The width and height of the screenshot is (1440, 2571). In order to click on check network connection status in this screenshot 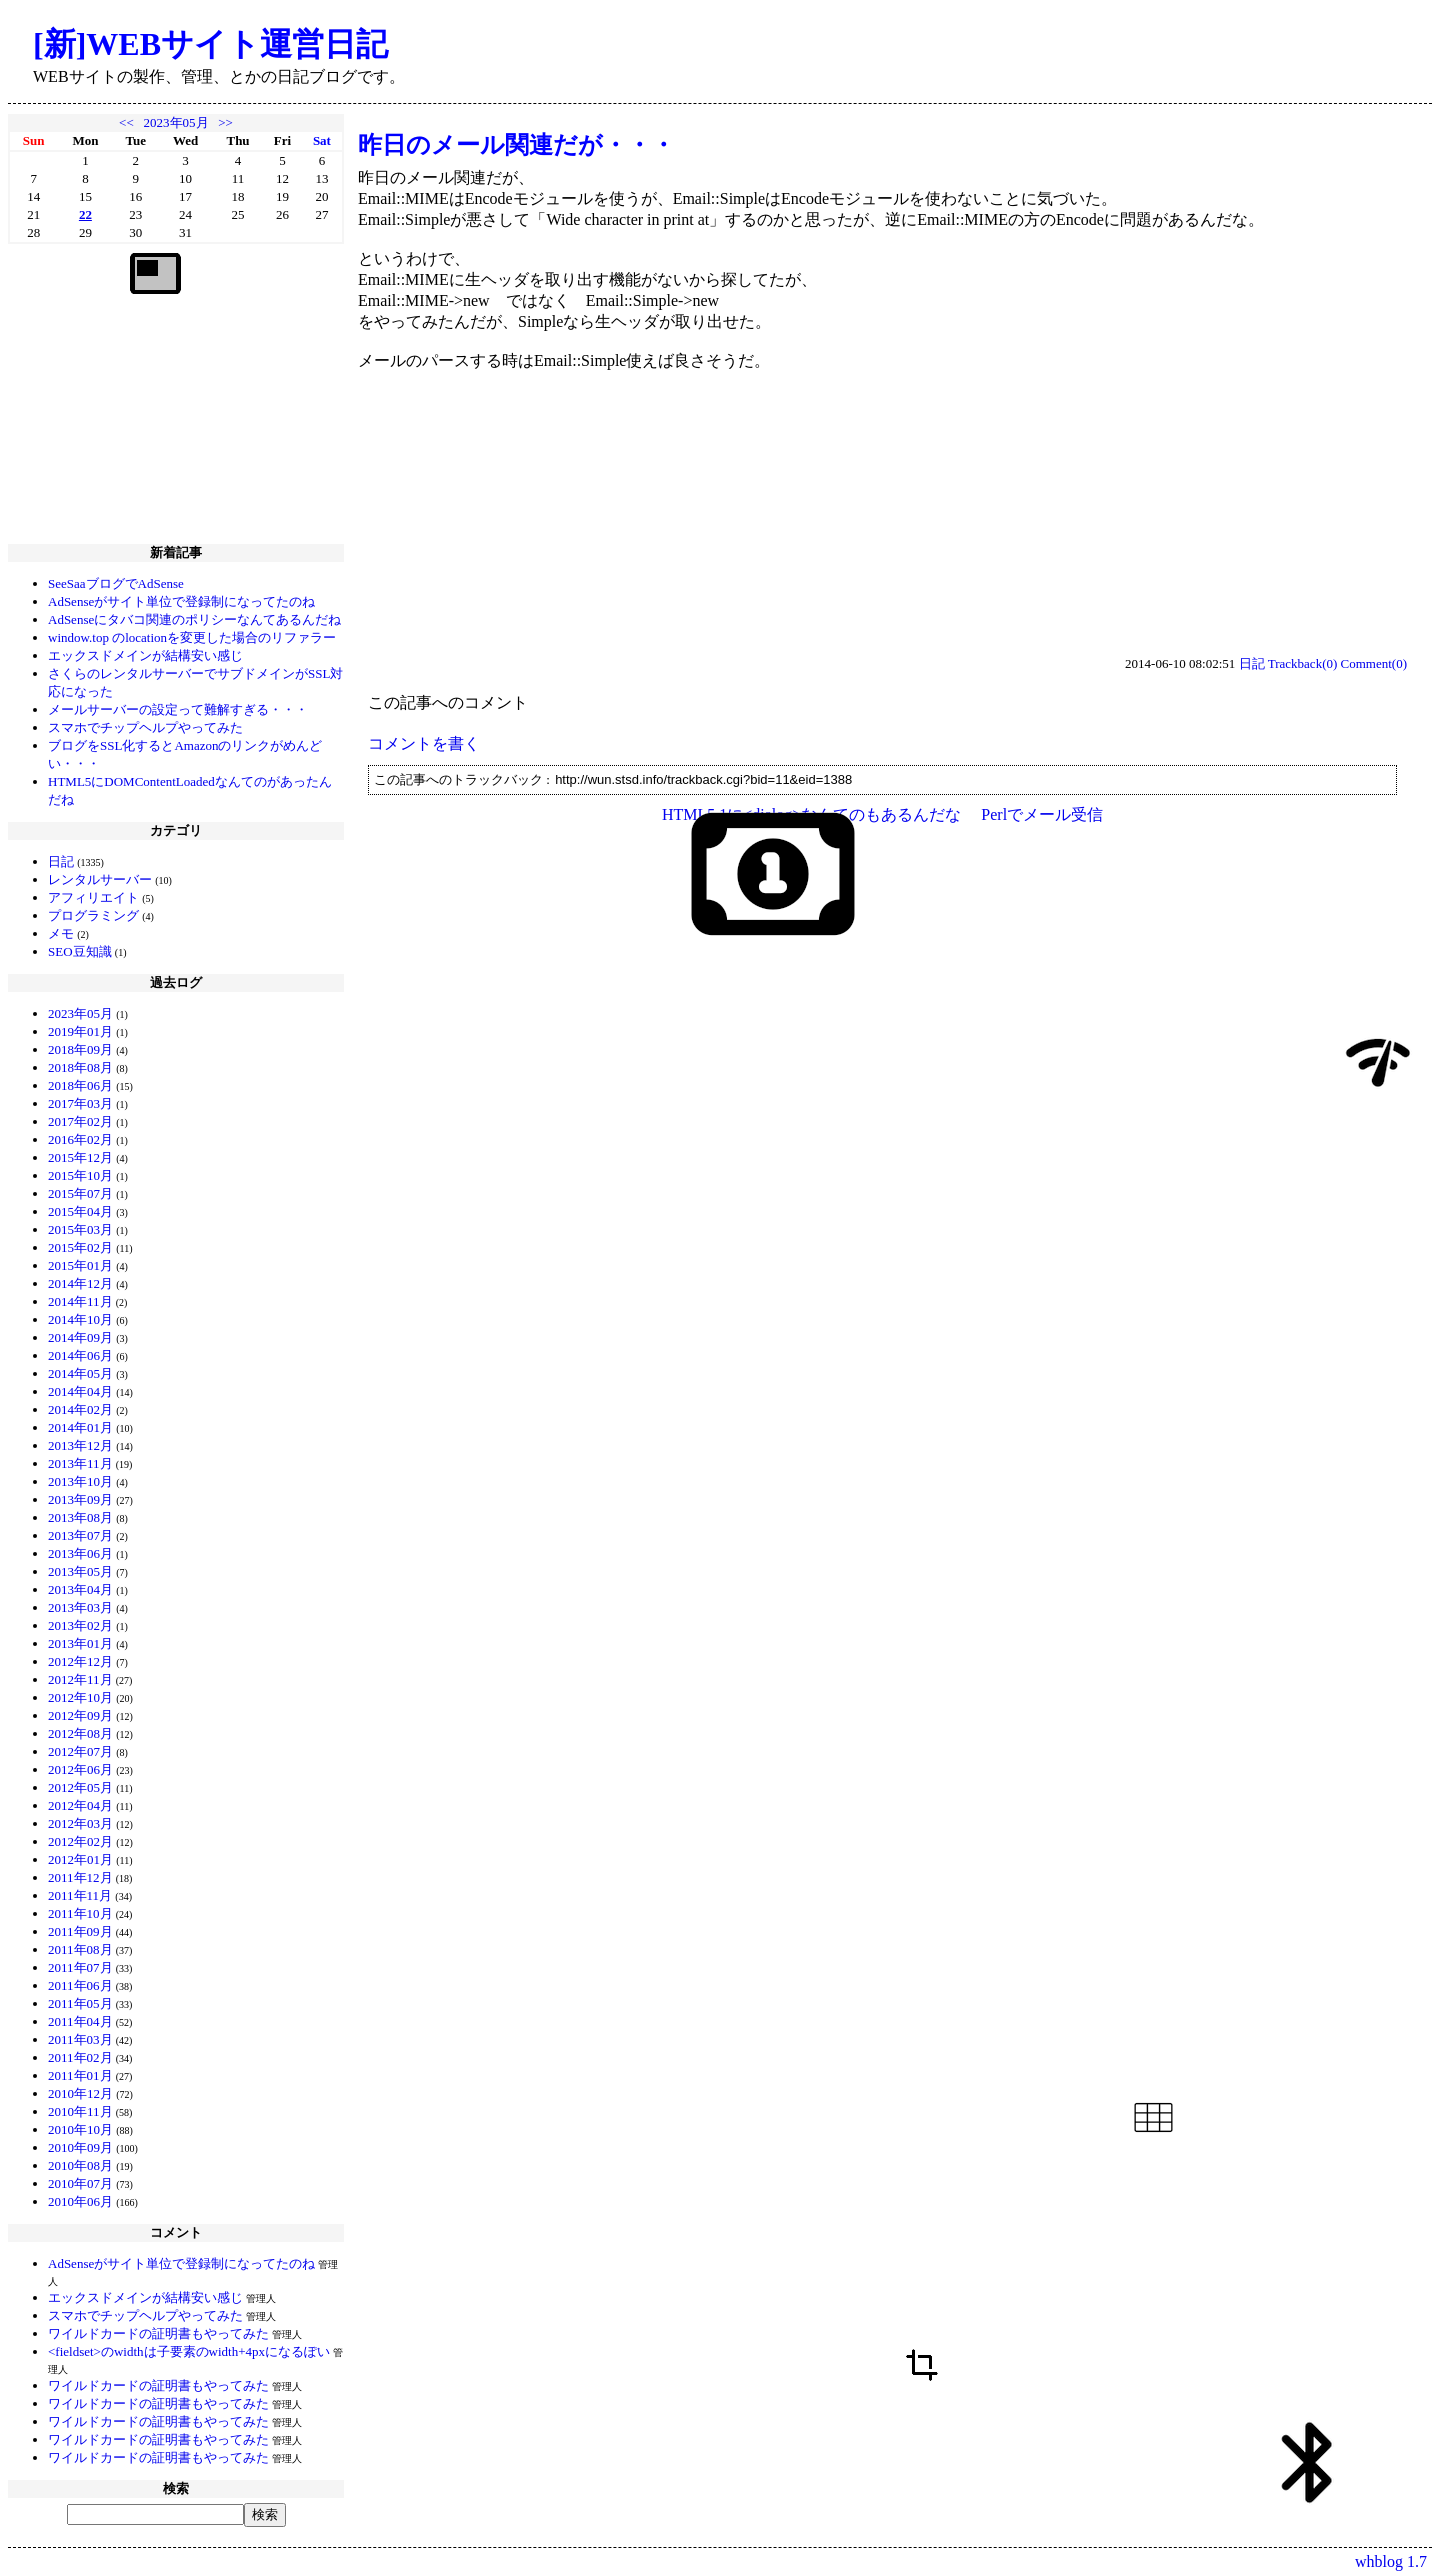, I will do `click(1378, 1062)`.